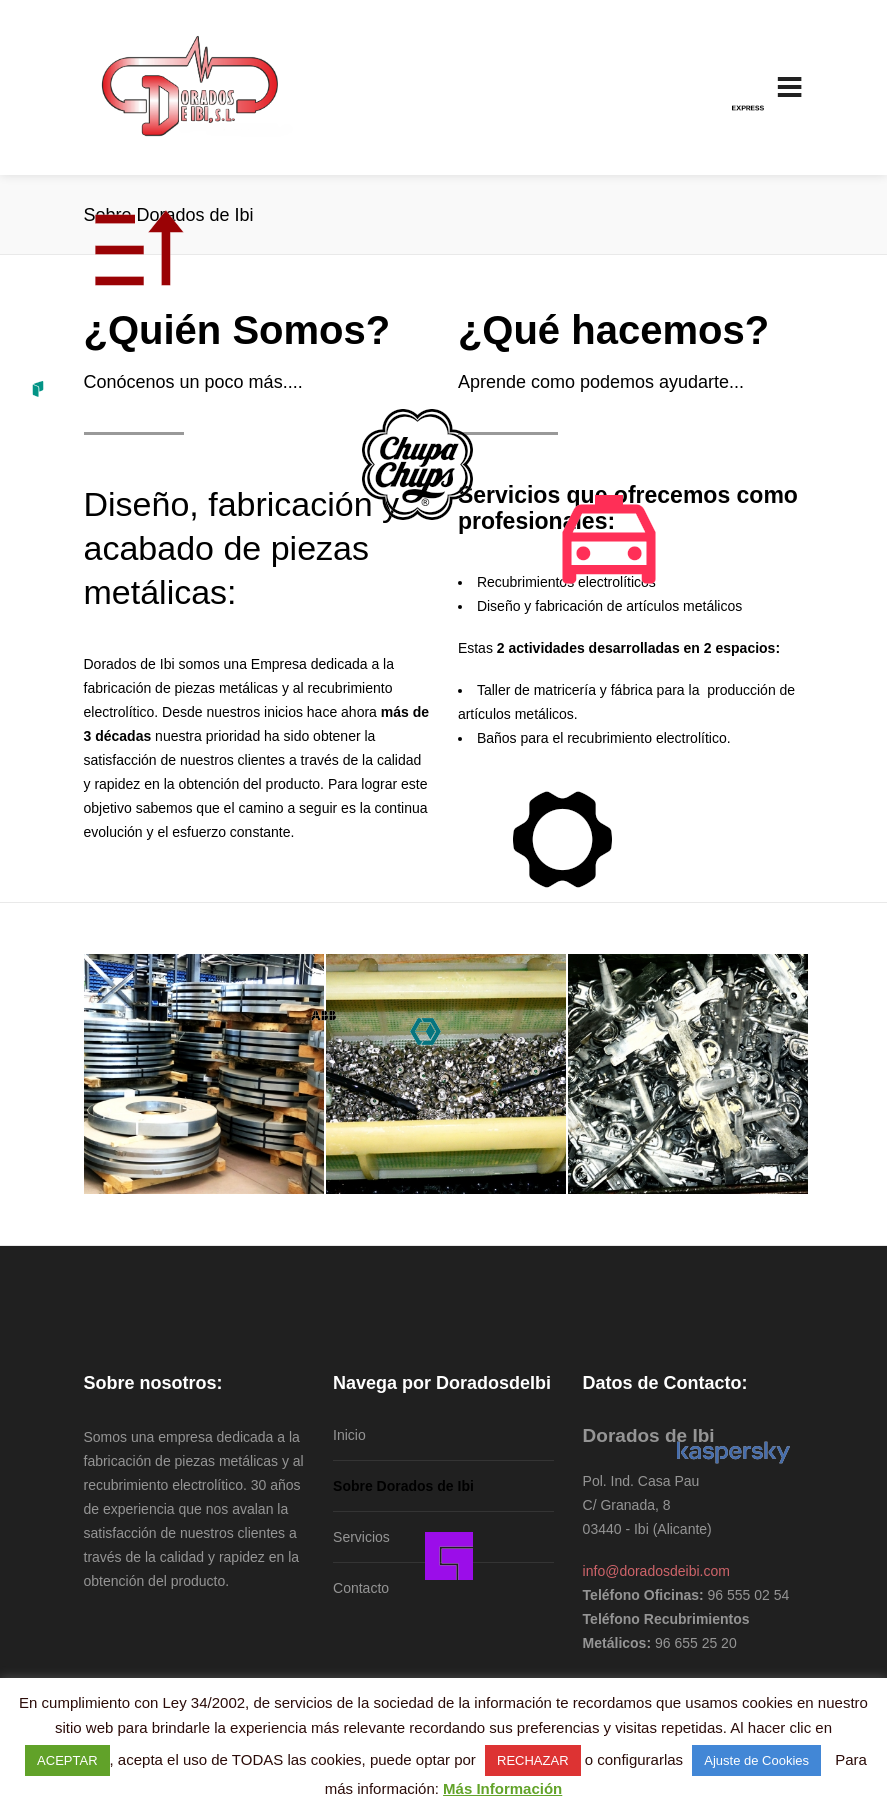 The image size is (887, 1813). Describe the element at coordinates (733, 1452) in the screenshot. I see `kaspersky antivirus app` at that location.